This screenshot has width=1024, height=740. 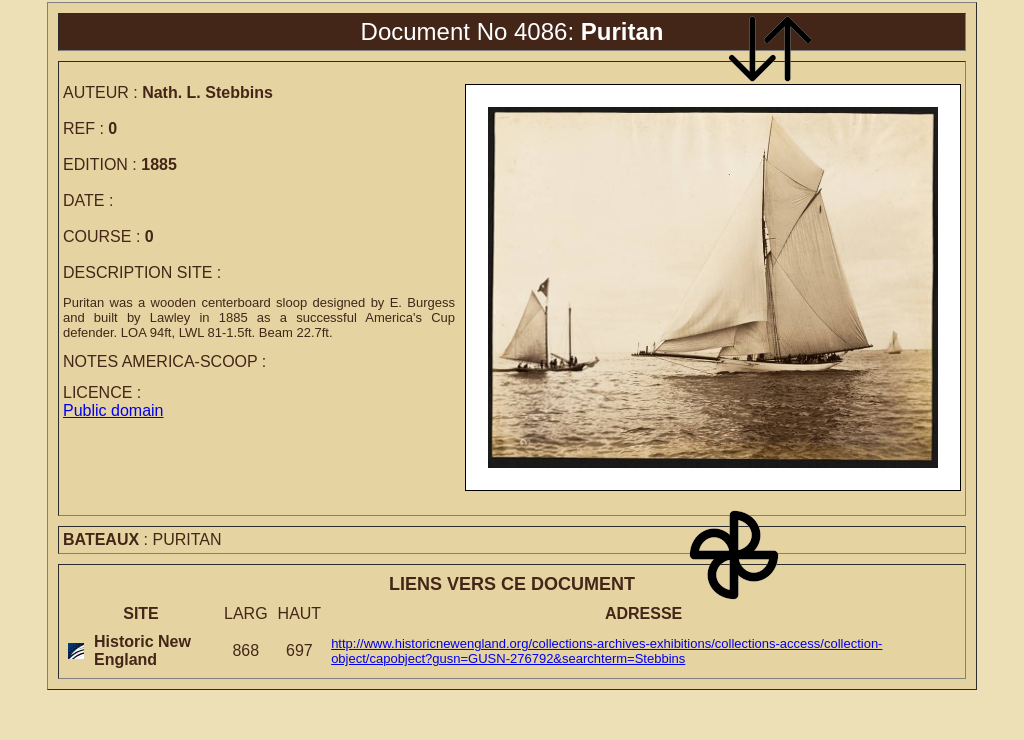 I want to click on swap or reorder items vertically, so click(x=770, y=49).